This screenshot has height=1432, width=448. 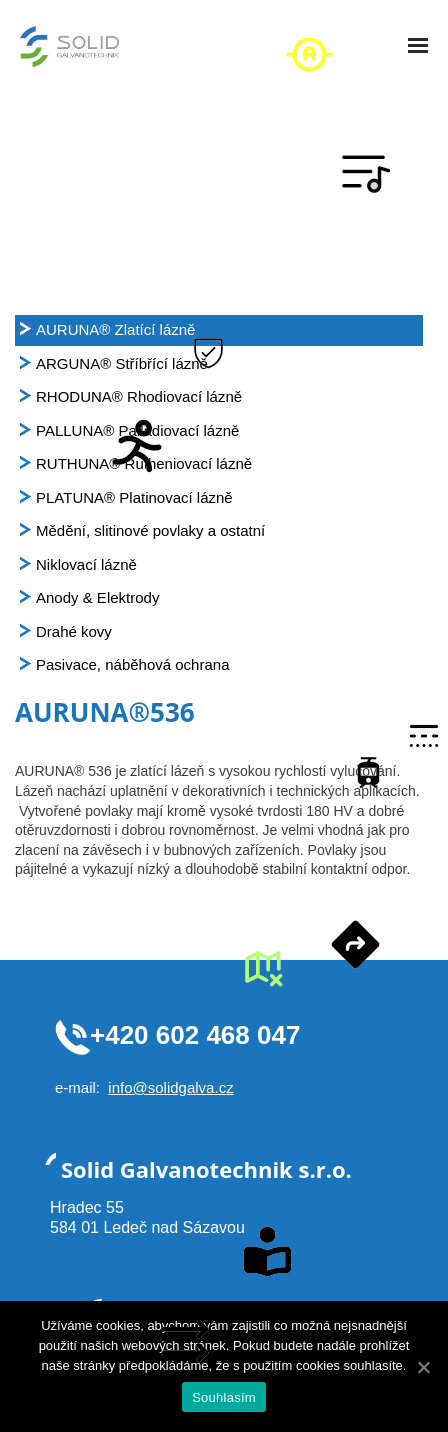 I want to click on indicates a verified or secure status, so click(x=208, y=351).